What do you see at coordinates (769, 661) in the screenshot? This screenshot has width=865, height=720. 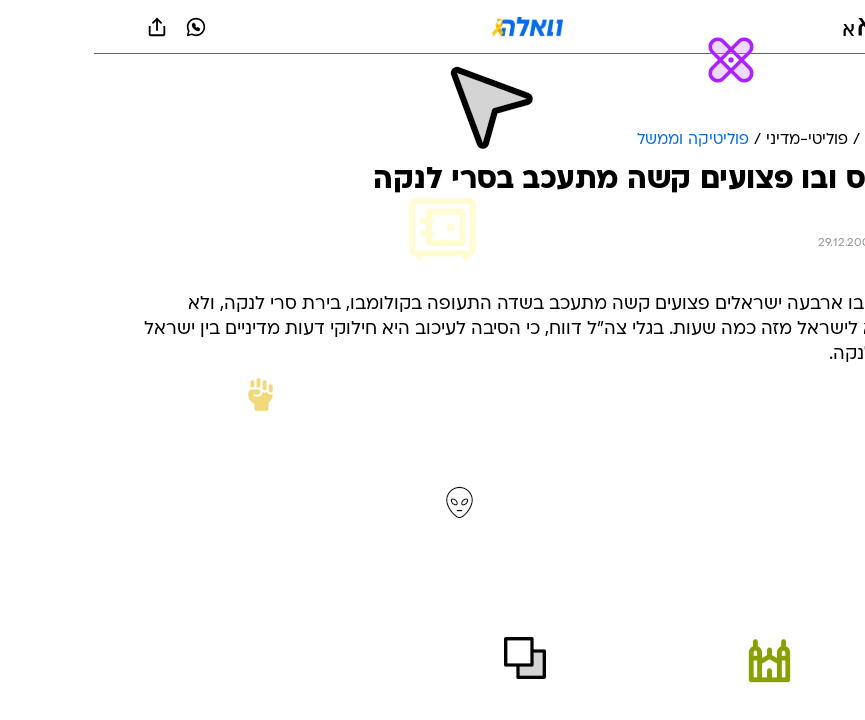 I see `indicates a synagogue or jewish place of worship nearby` at bounding box center [769, 661].